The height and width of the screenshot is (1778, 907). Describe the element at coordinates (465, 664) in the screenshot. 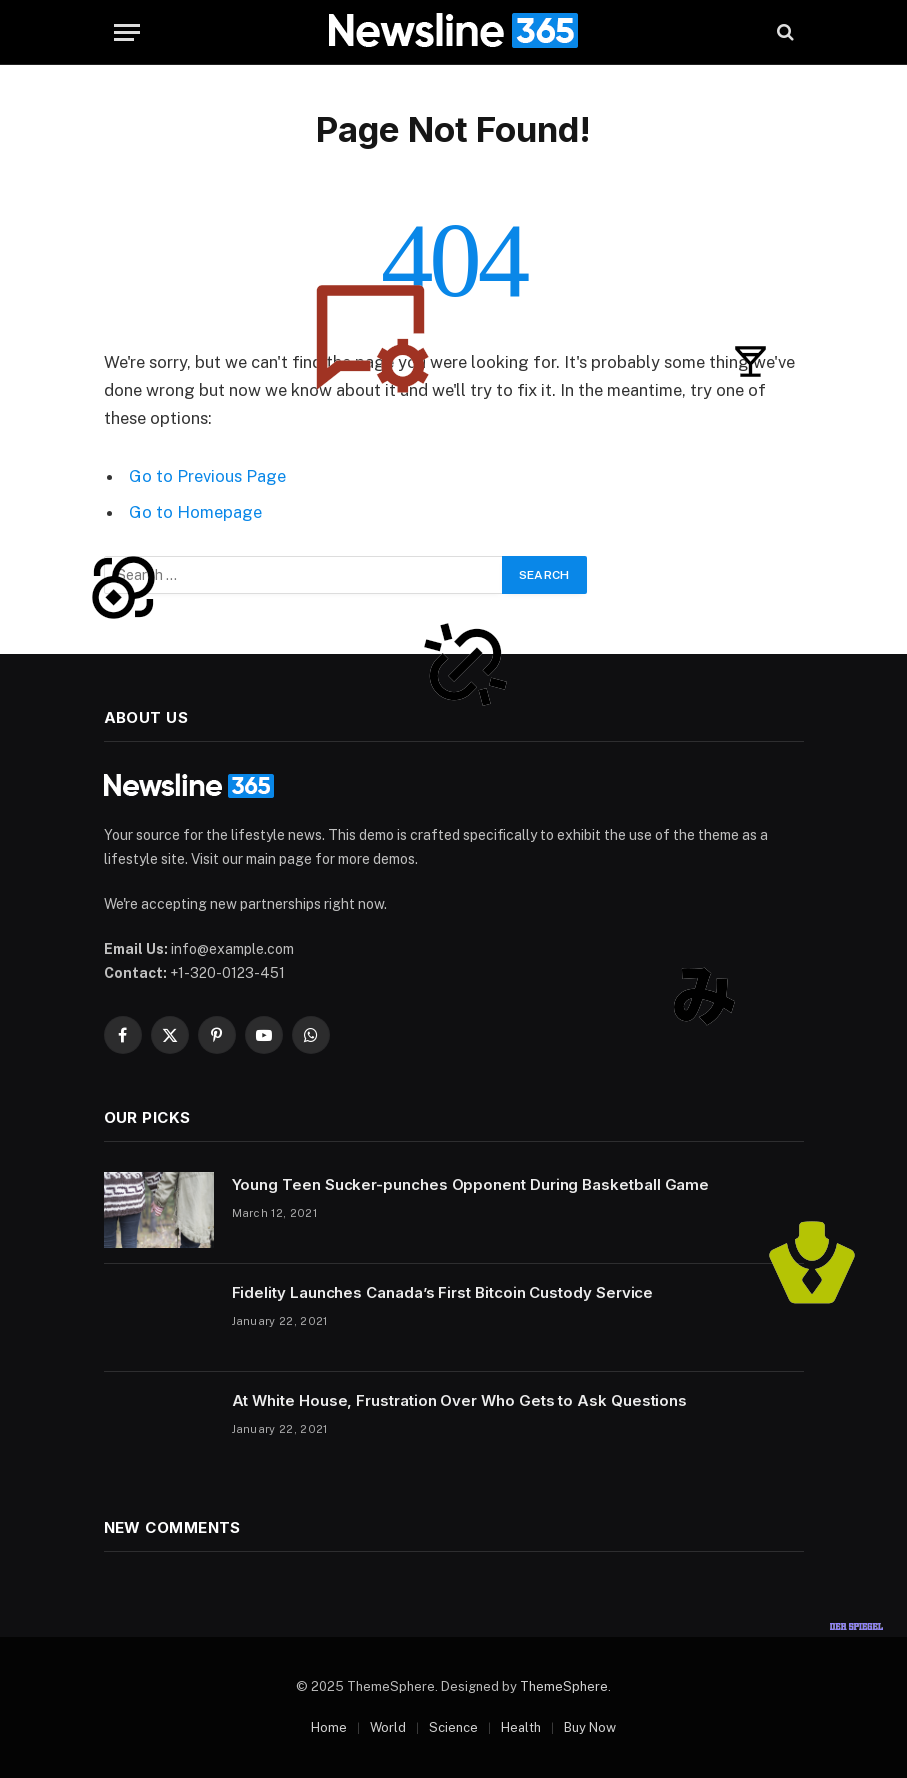

I see `unlink or break a connected URL` at that location.